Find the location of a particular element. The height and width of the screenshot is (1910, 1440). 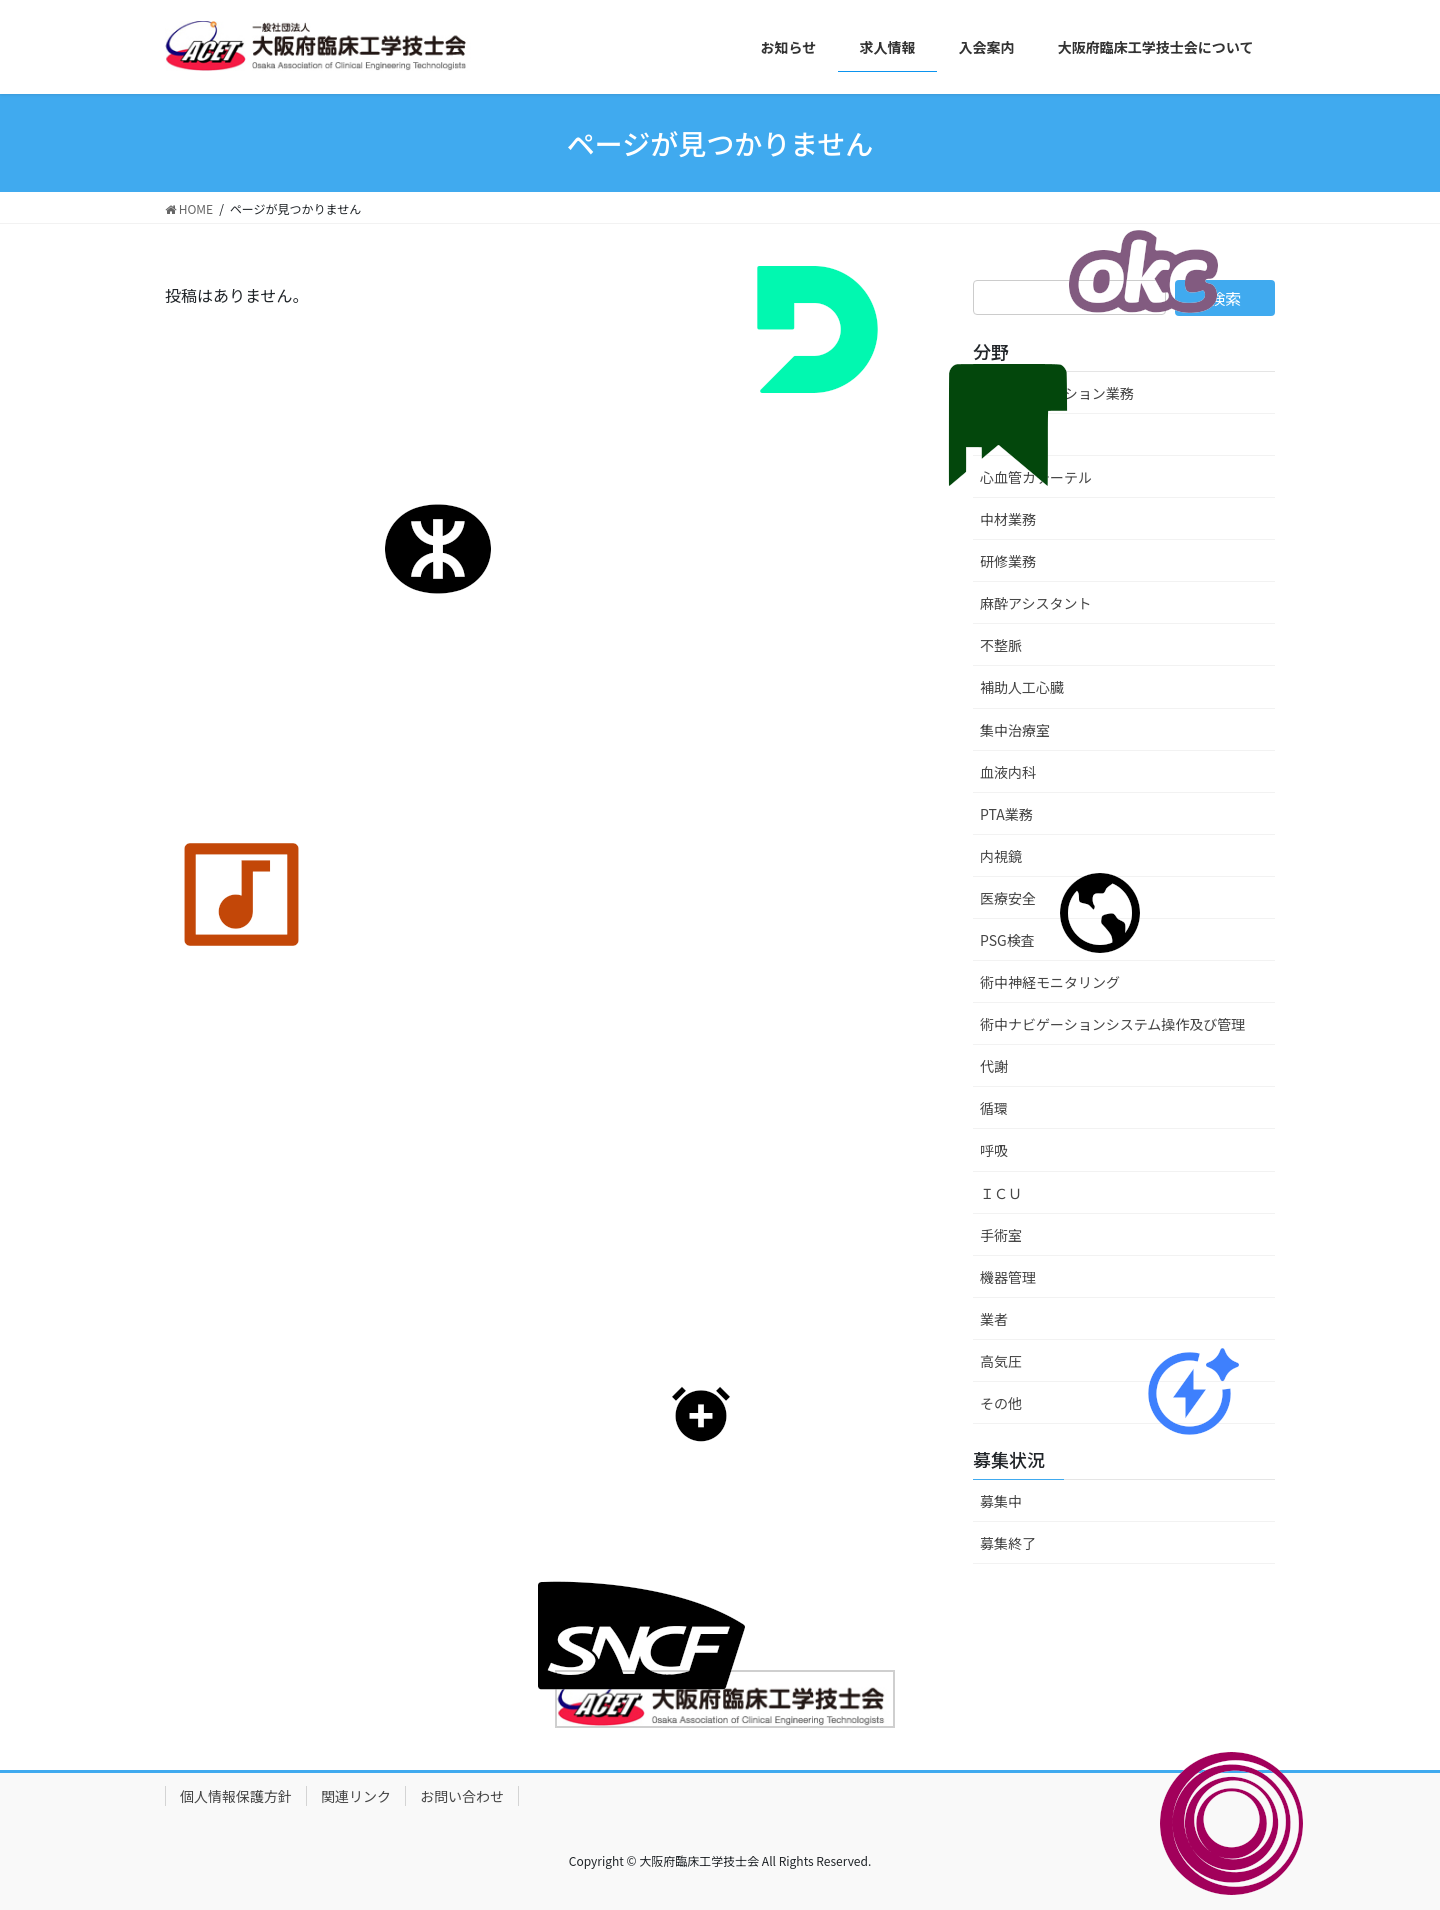

add a new alarm is located at coordinates (701, 1413).